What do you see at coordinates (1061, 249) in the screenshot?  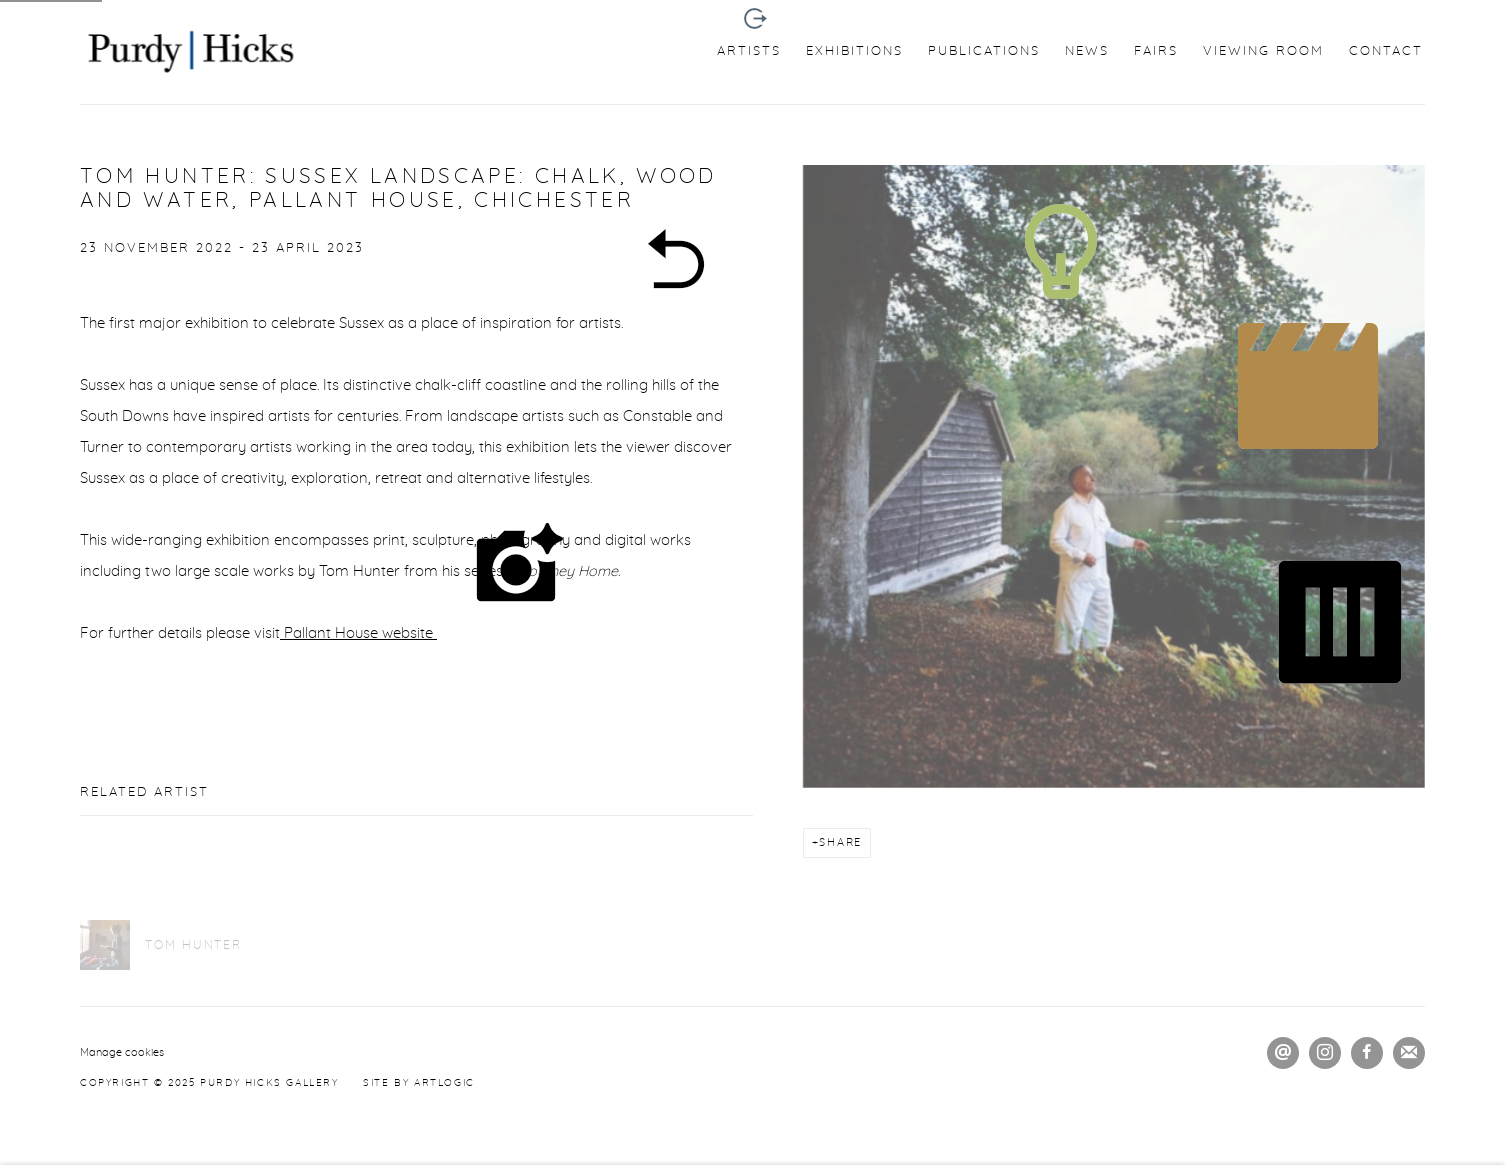 I see `view tips or helpful suggestions` at bounding box center [1061, 249].